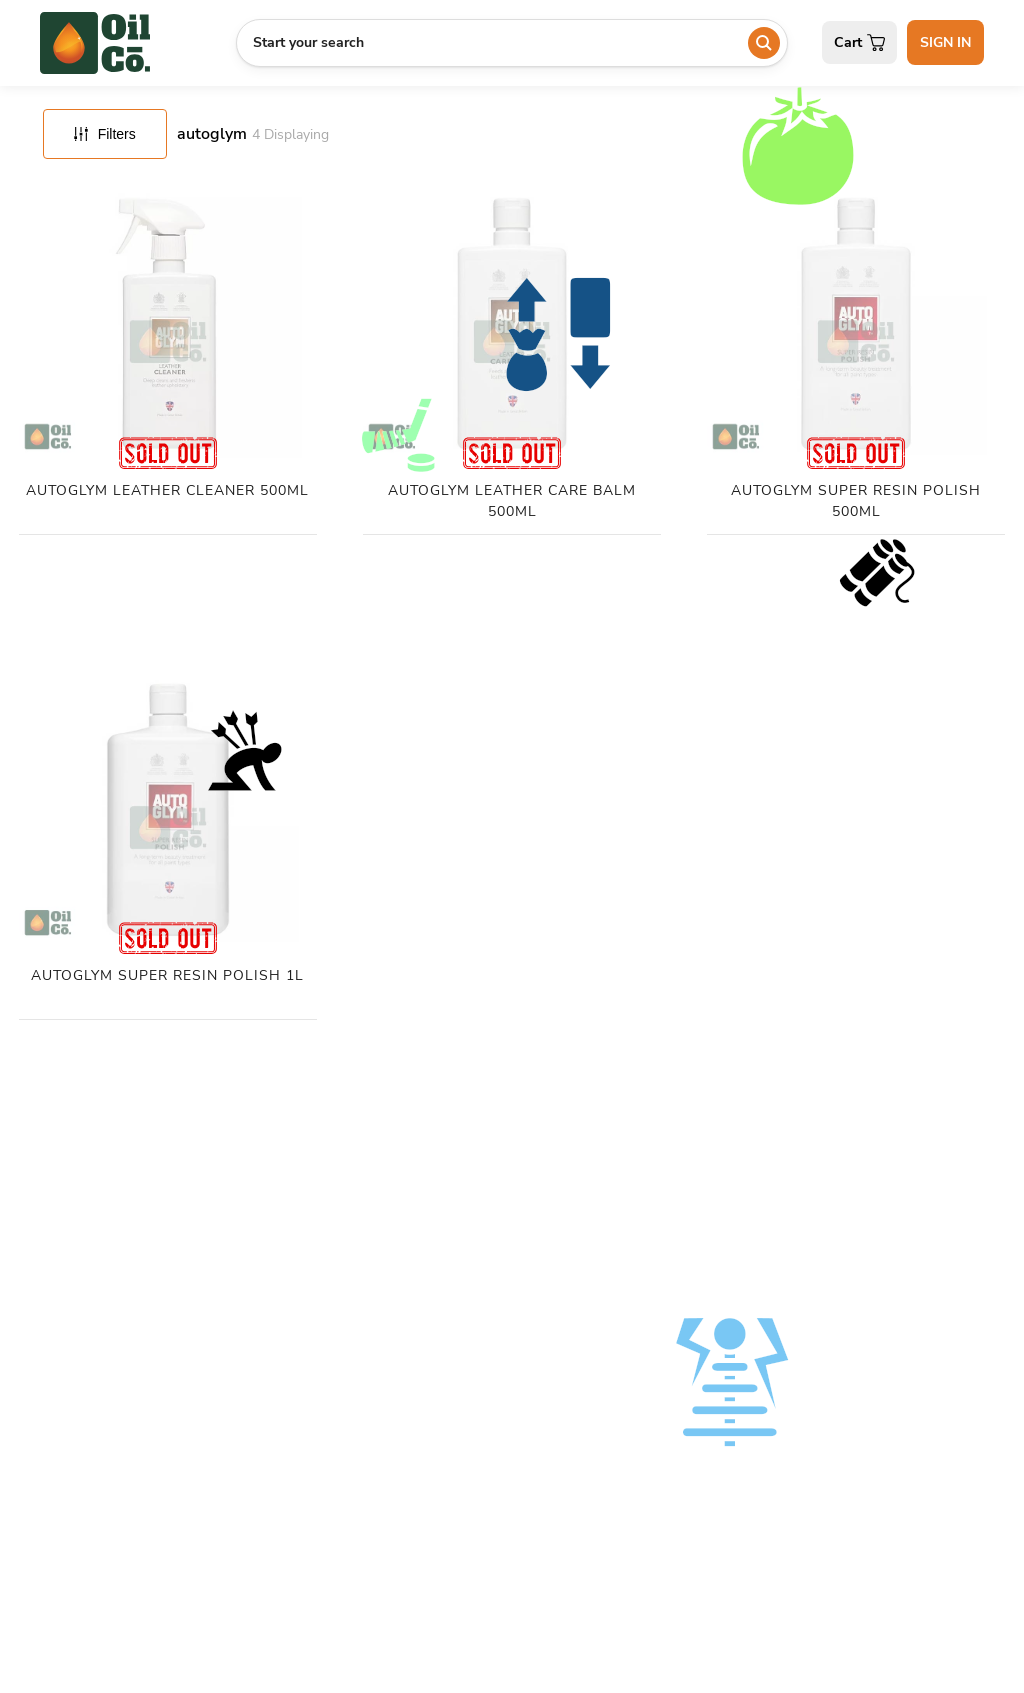  What do you see at coordinates (798, 146) in the screenshot?
I see `select tomato as an ingredient` at bounding box center [798, 146].